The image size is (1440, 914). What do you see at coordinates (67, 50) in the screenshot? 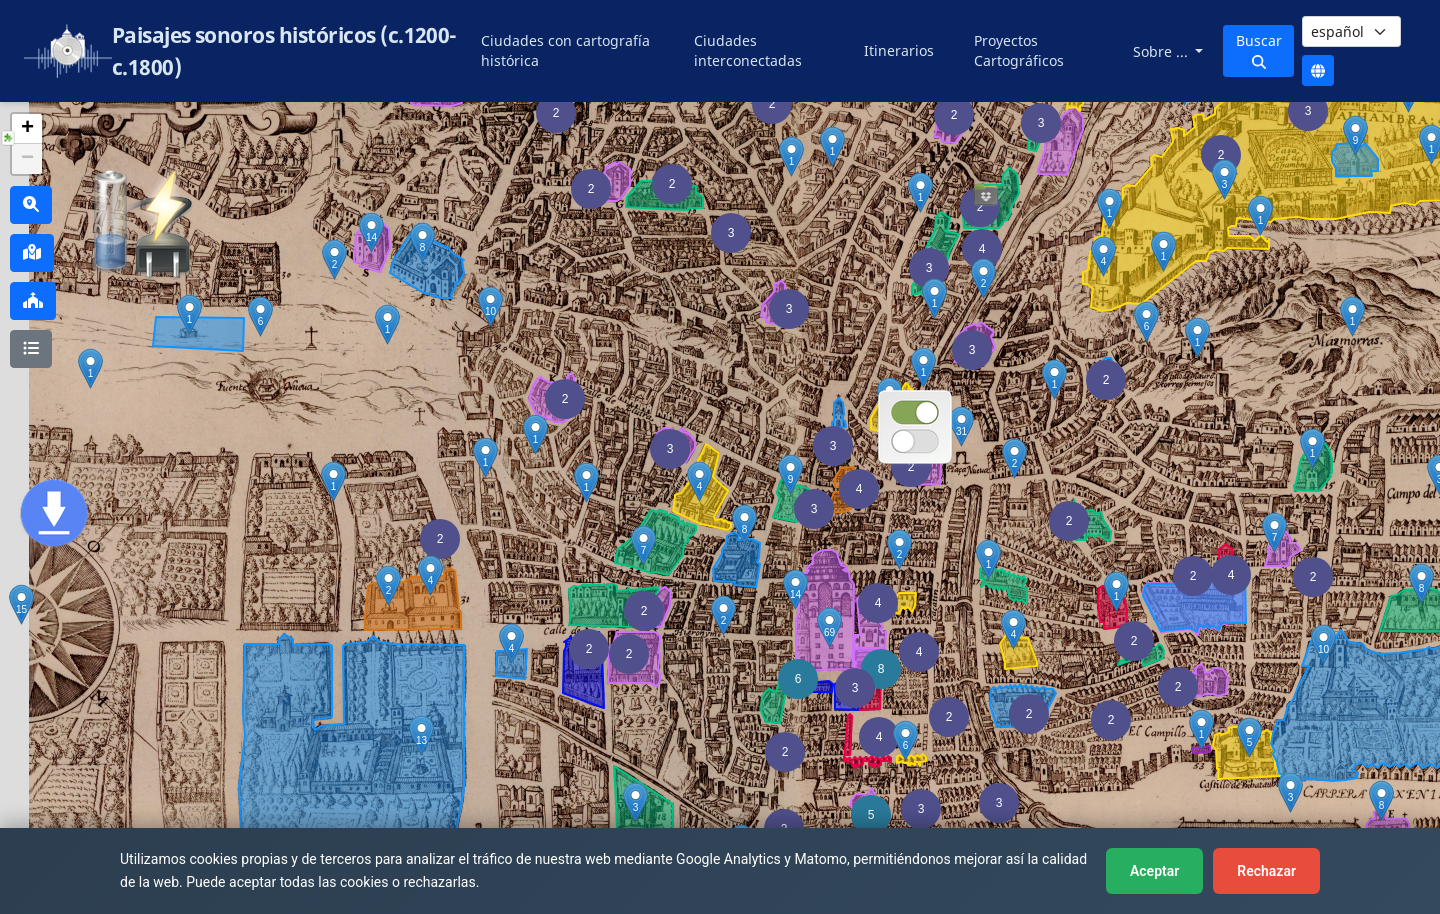
I see `audio CD detected in disc drive` at bounding box center [67, 50].